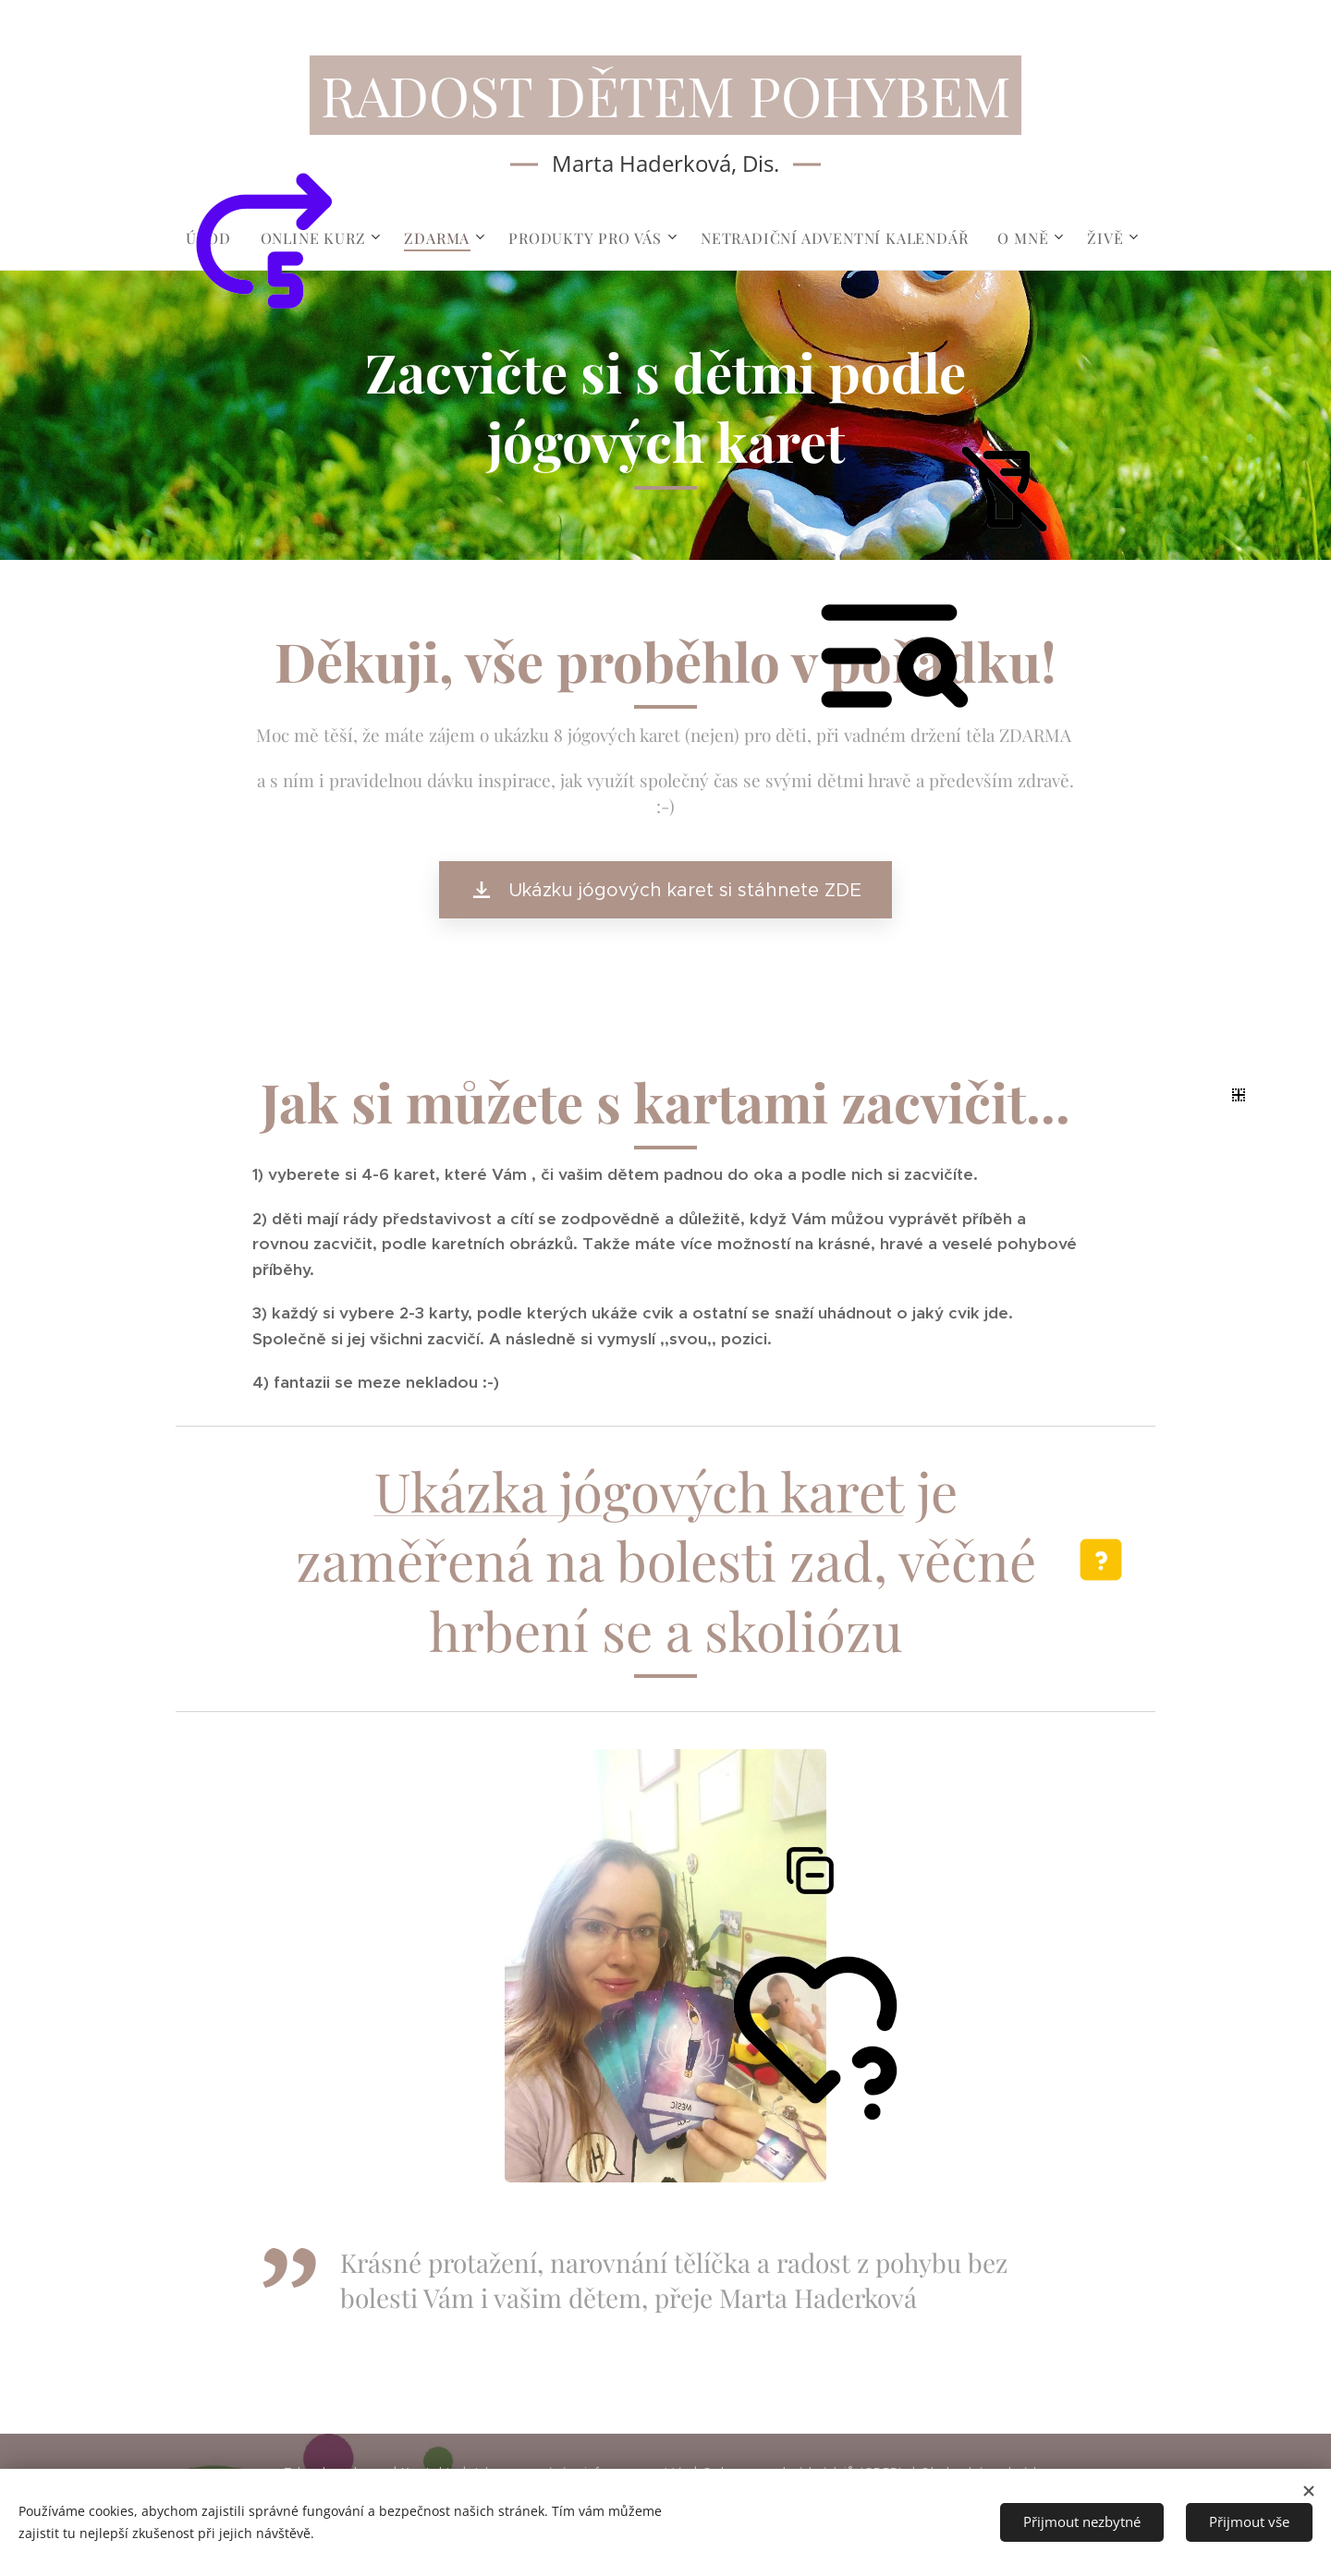 This screenshot has height=2576, width=1331. What do you see at coordinates (815, 2030) in the screenshot?
I see `get help about favorites or liked items` at bounding box center [815, 2030].